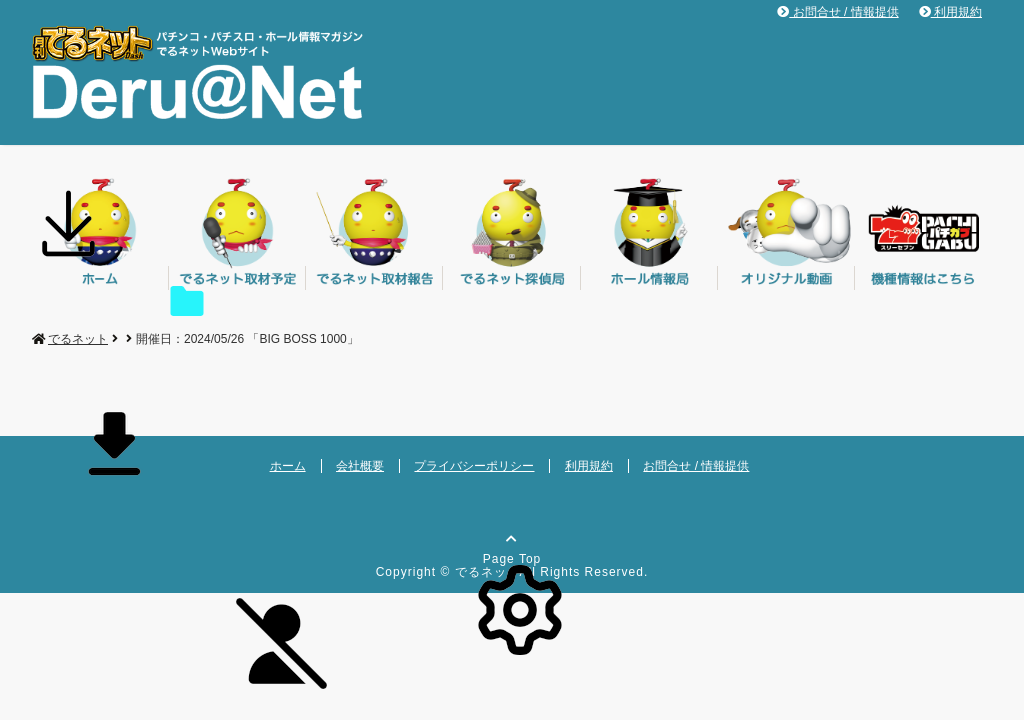 Image resolution: width=1024 pixels, height=720 pixels. I want to click on block or remove a user, so click(281, 643).